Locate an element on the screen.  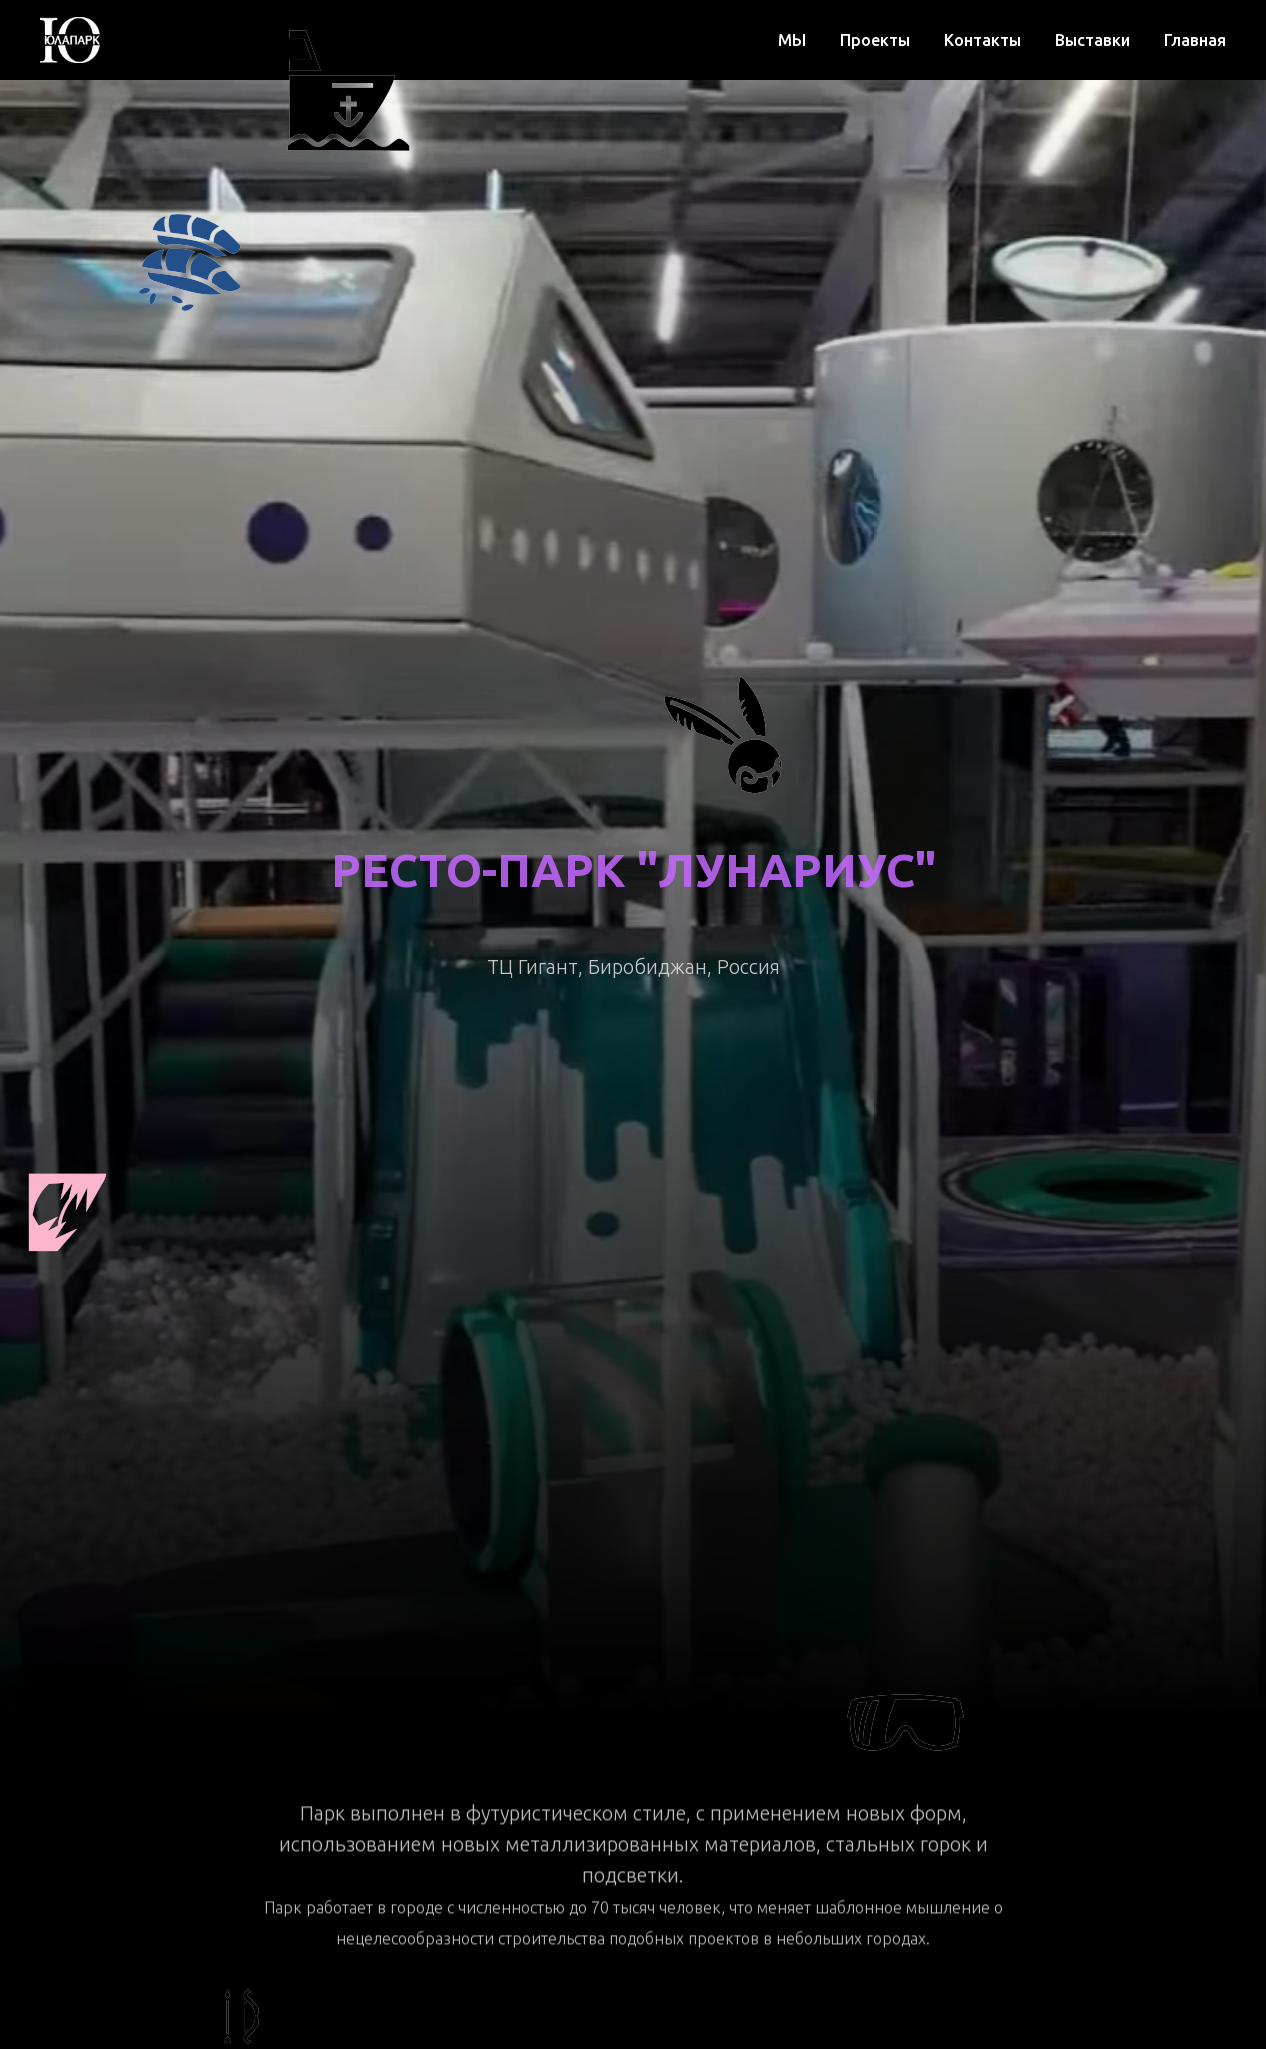
select ent or tree creature character is located at coordinates (67, 1212).